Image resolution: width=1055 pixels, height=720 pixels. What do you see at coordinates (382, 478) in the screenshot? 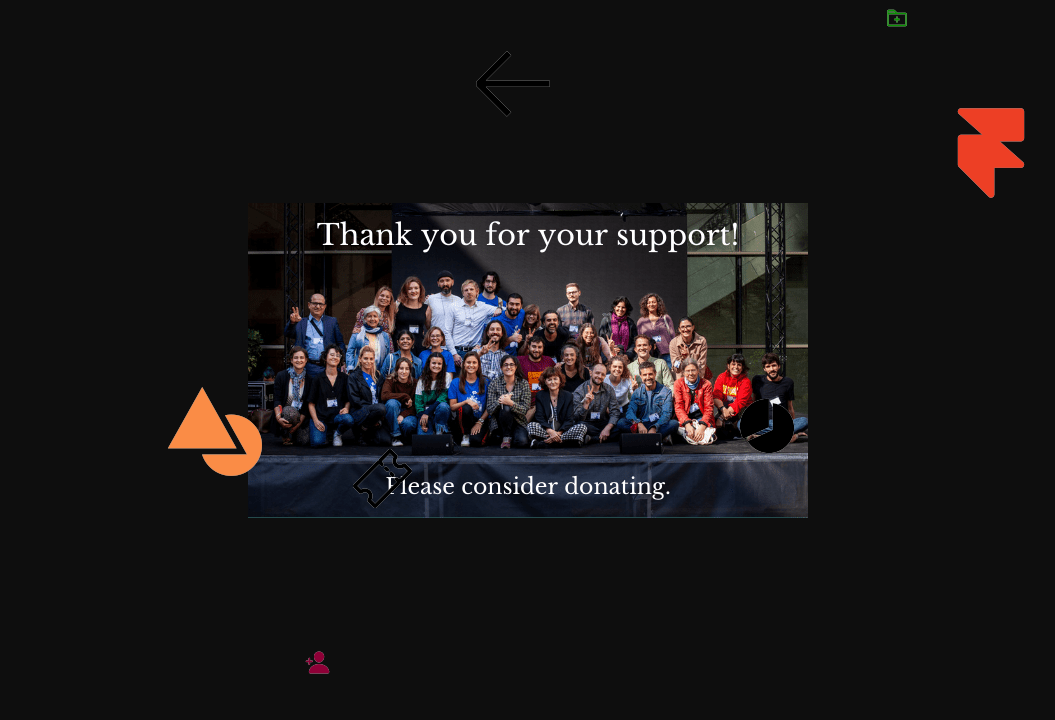
I see `view your tickets or passes` at bounding box center [382, 478].